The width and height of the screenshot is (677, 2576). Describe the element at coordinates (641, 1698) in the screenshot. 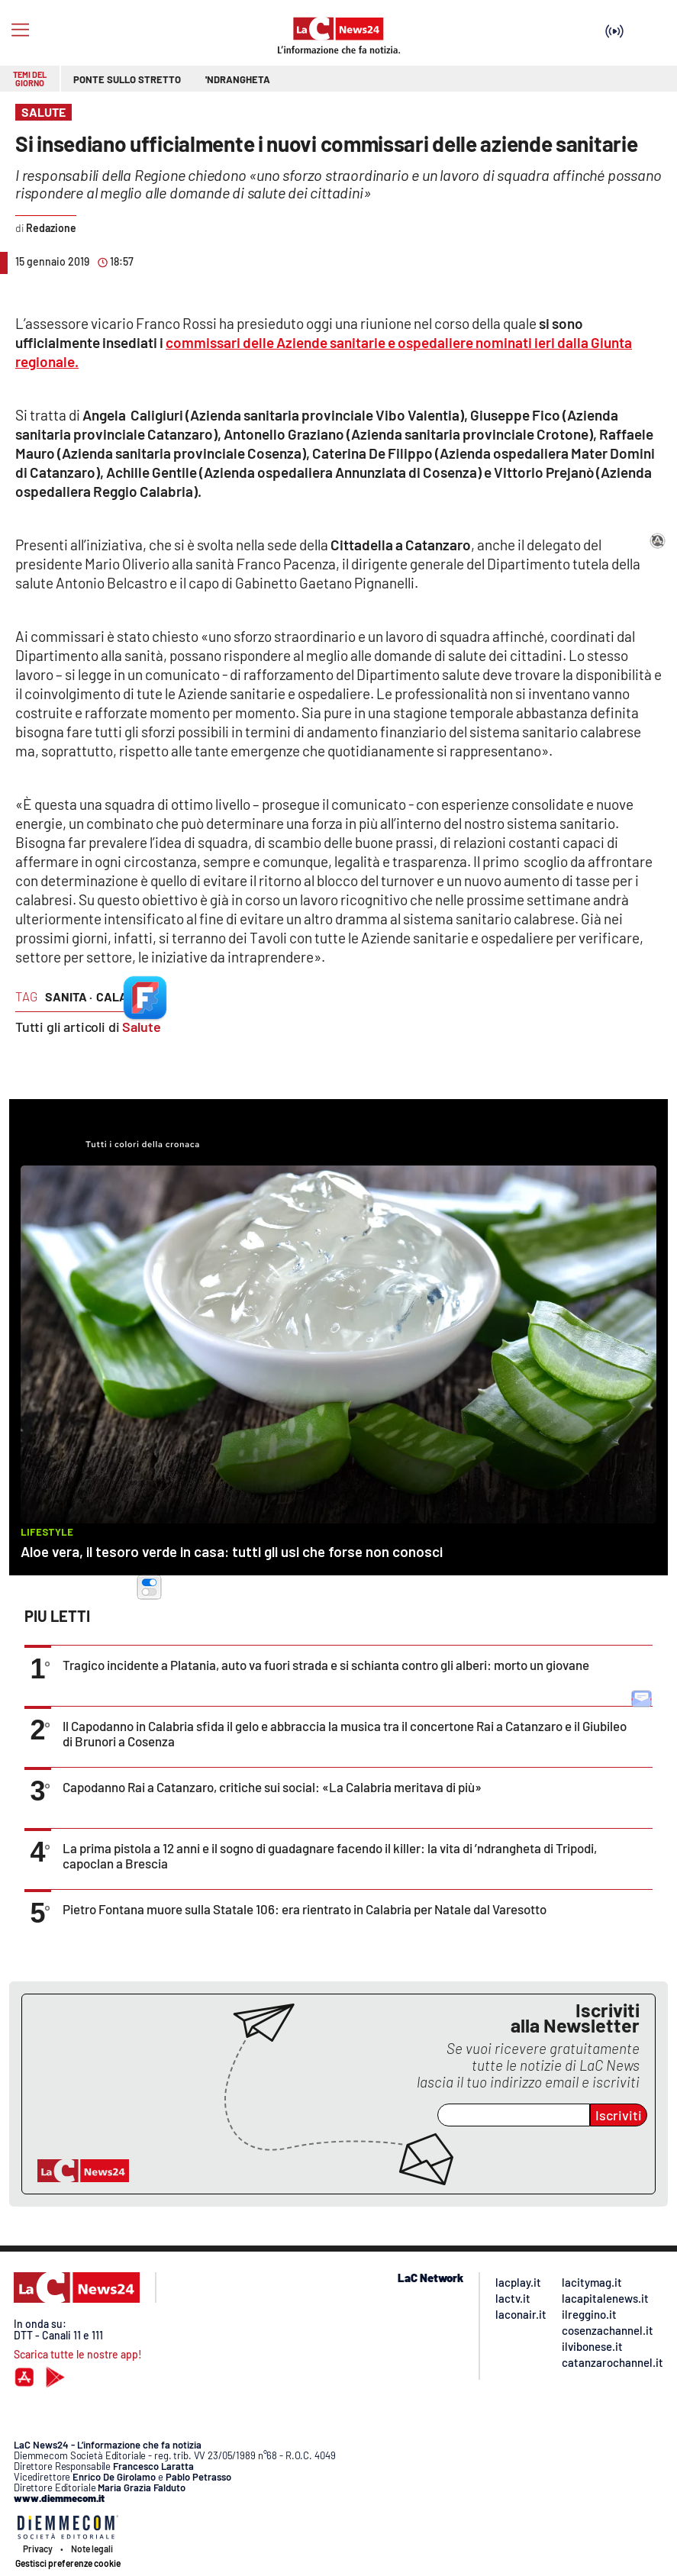

I see `open evolution email and calendar app` at that location.